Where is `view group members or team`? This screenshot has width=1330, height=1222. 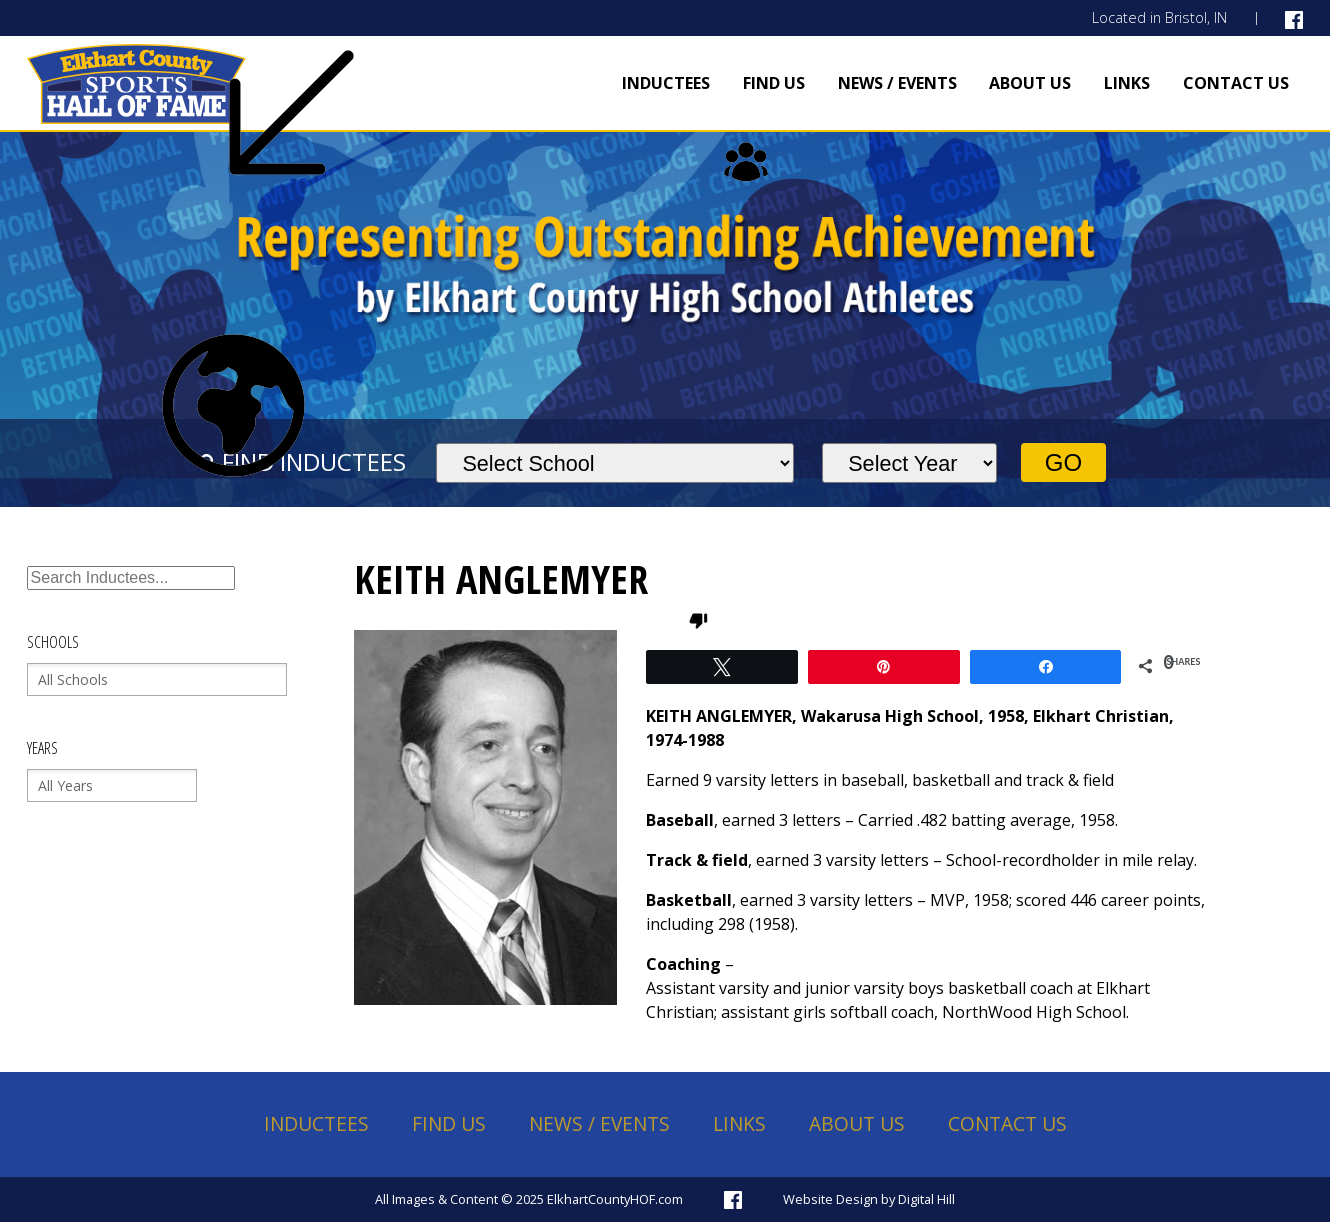 view group members or team is located at coordinates (746, 161).